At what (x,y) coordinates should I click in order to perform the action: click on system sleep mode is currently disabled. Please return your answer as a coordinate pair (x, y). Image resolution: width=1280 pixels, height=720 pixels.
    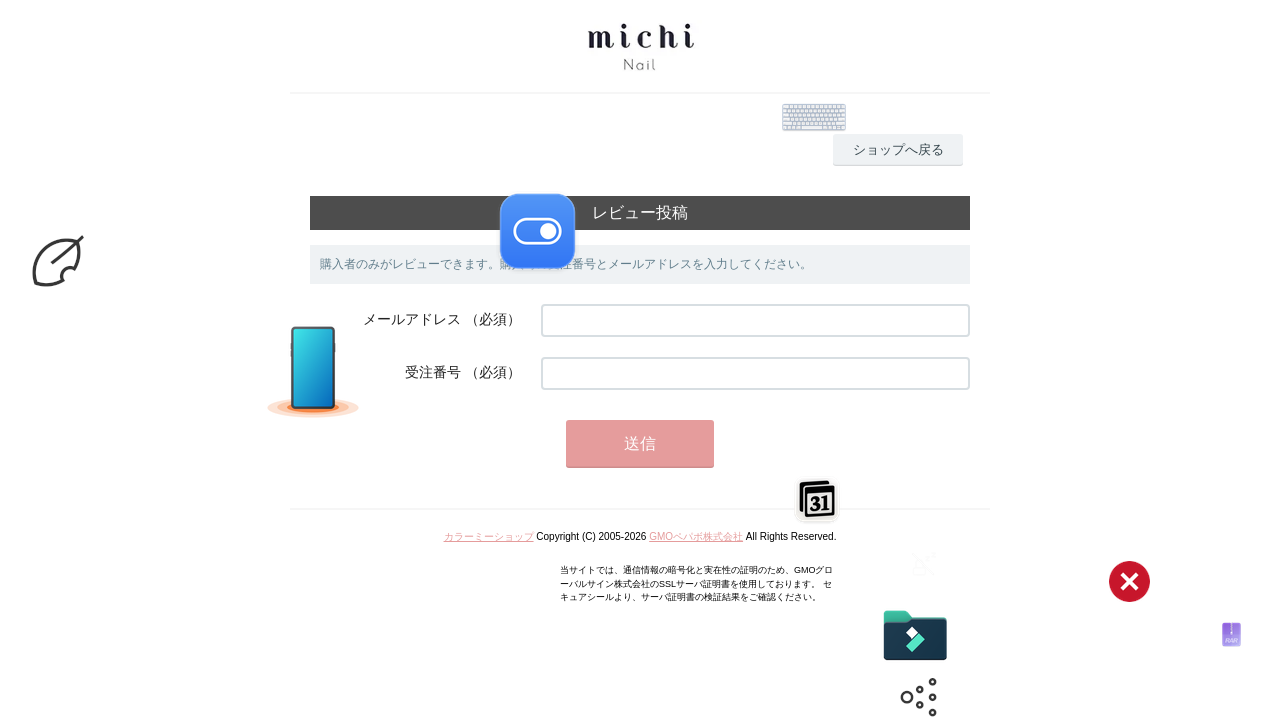
    Looking at the image, I should click on (924, 564).